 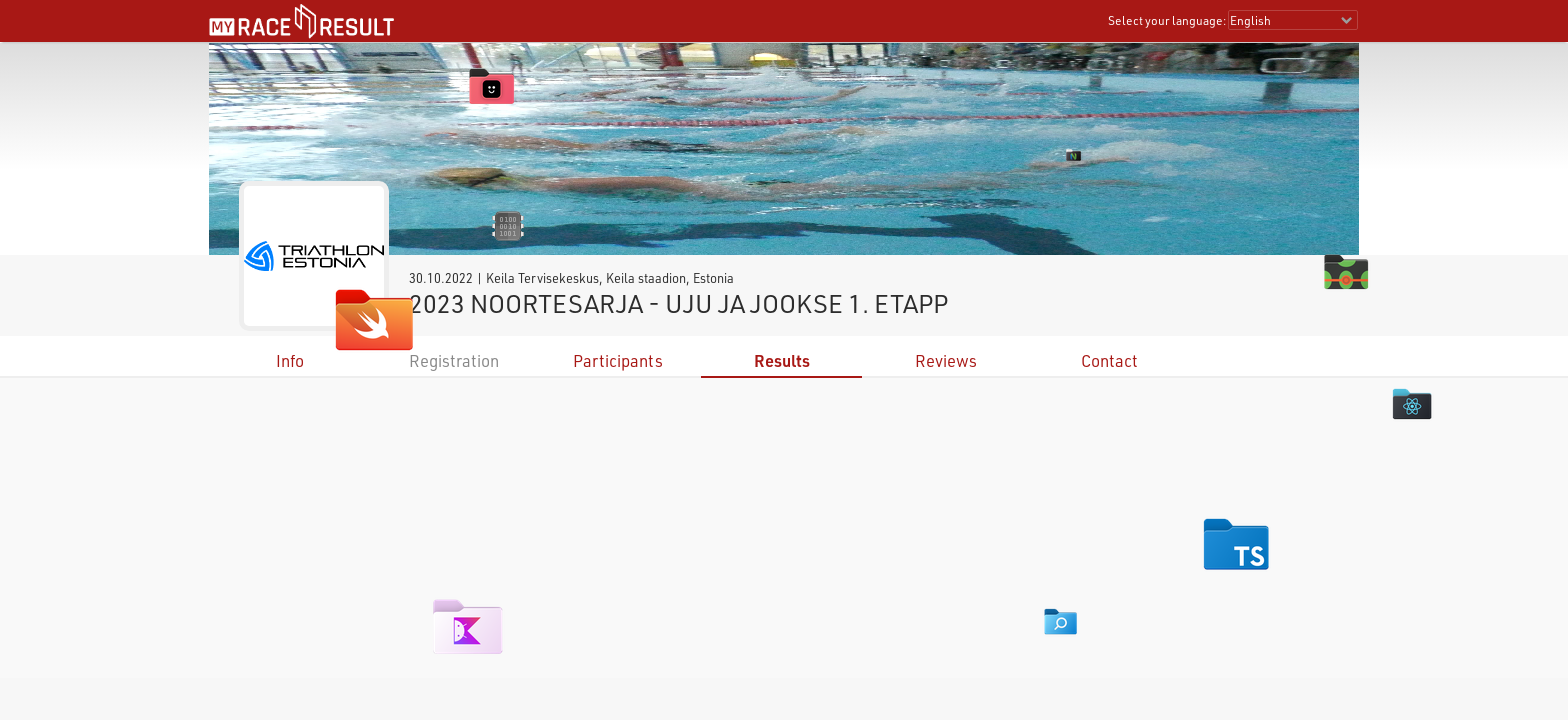 I want to click on open adobe creative cloud files folder, so click(x=491, y=87).